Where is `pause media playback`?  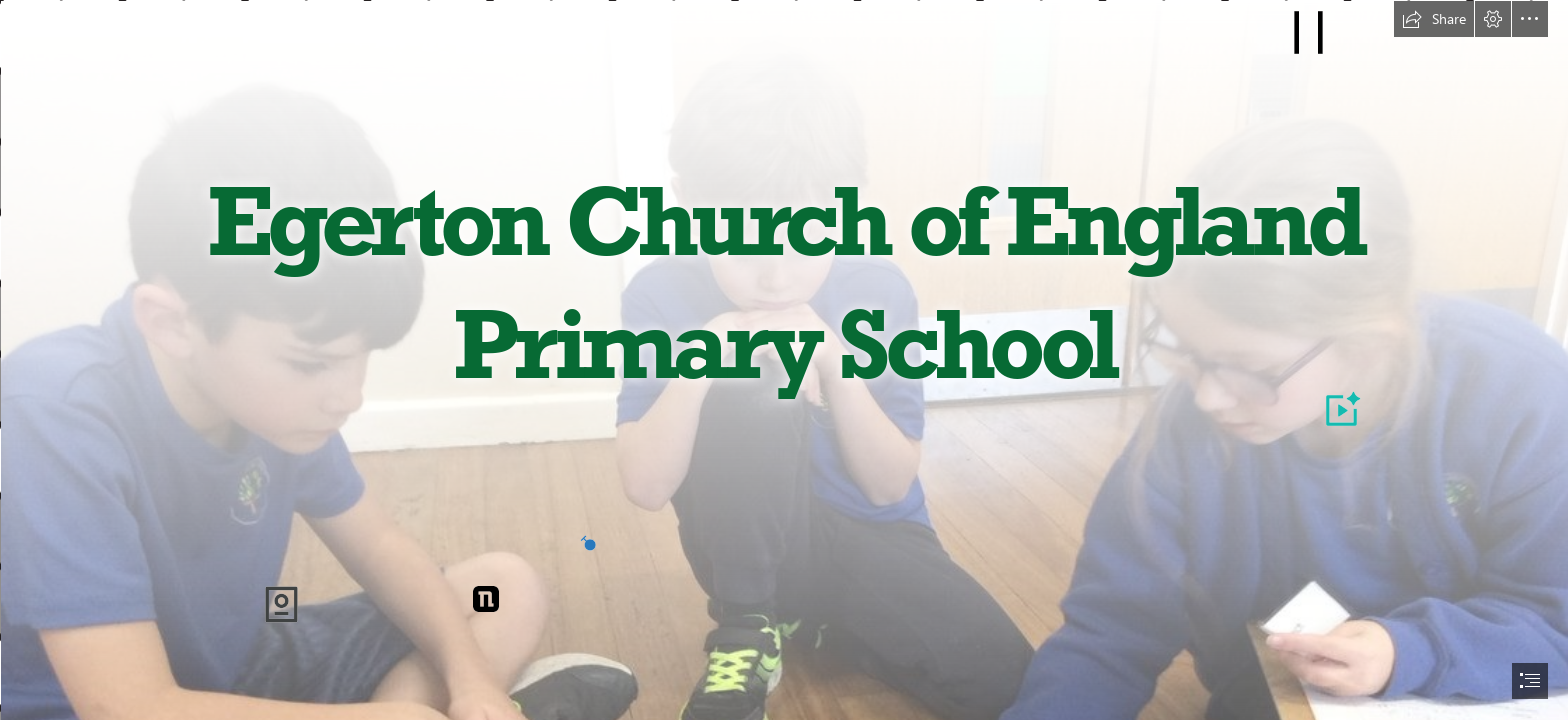
pause media playback is located at coordinates (1308, 32).